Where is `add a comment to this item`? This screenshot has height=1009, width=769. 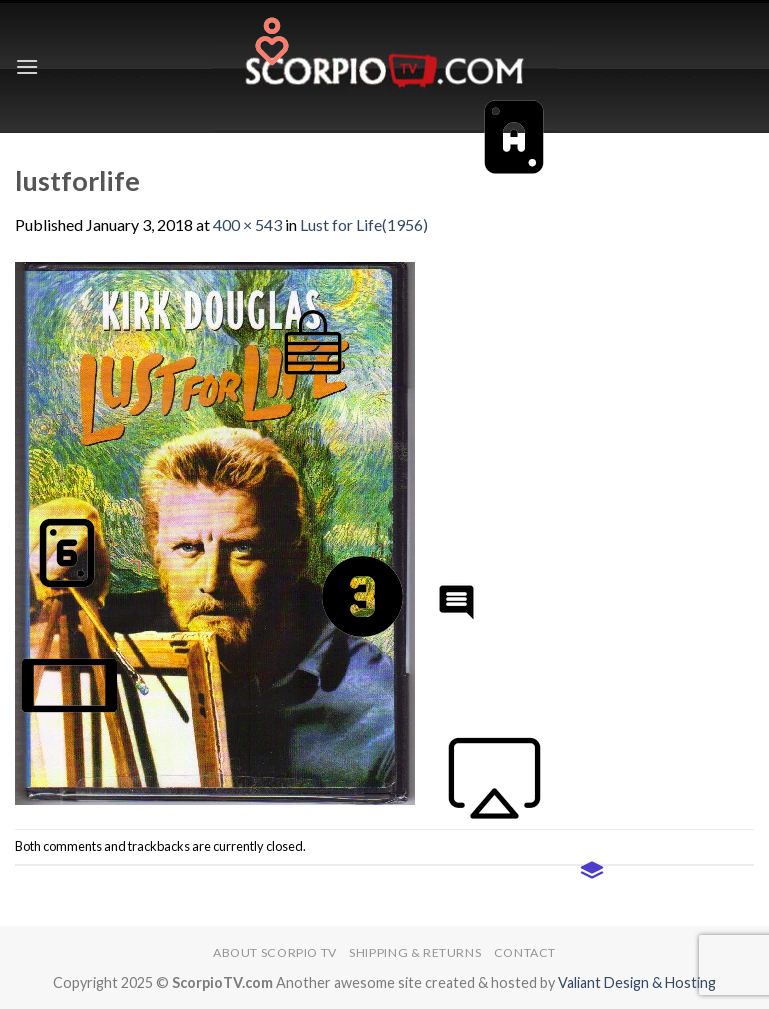 add a comment to this item is located at coordinates (456, 602).